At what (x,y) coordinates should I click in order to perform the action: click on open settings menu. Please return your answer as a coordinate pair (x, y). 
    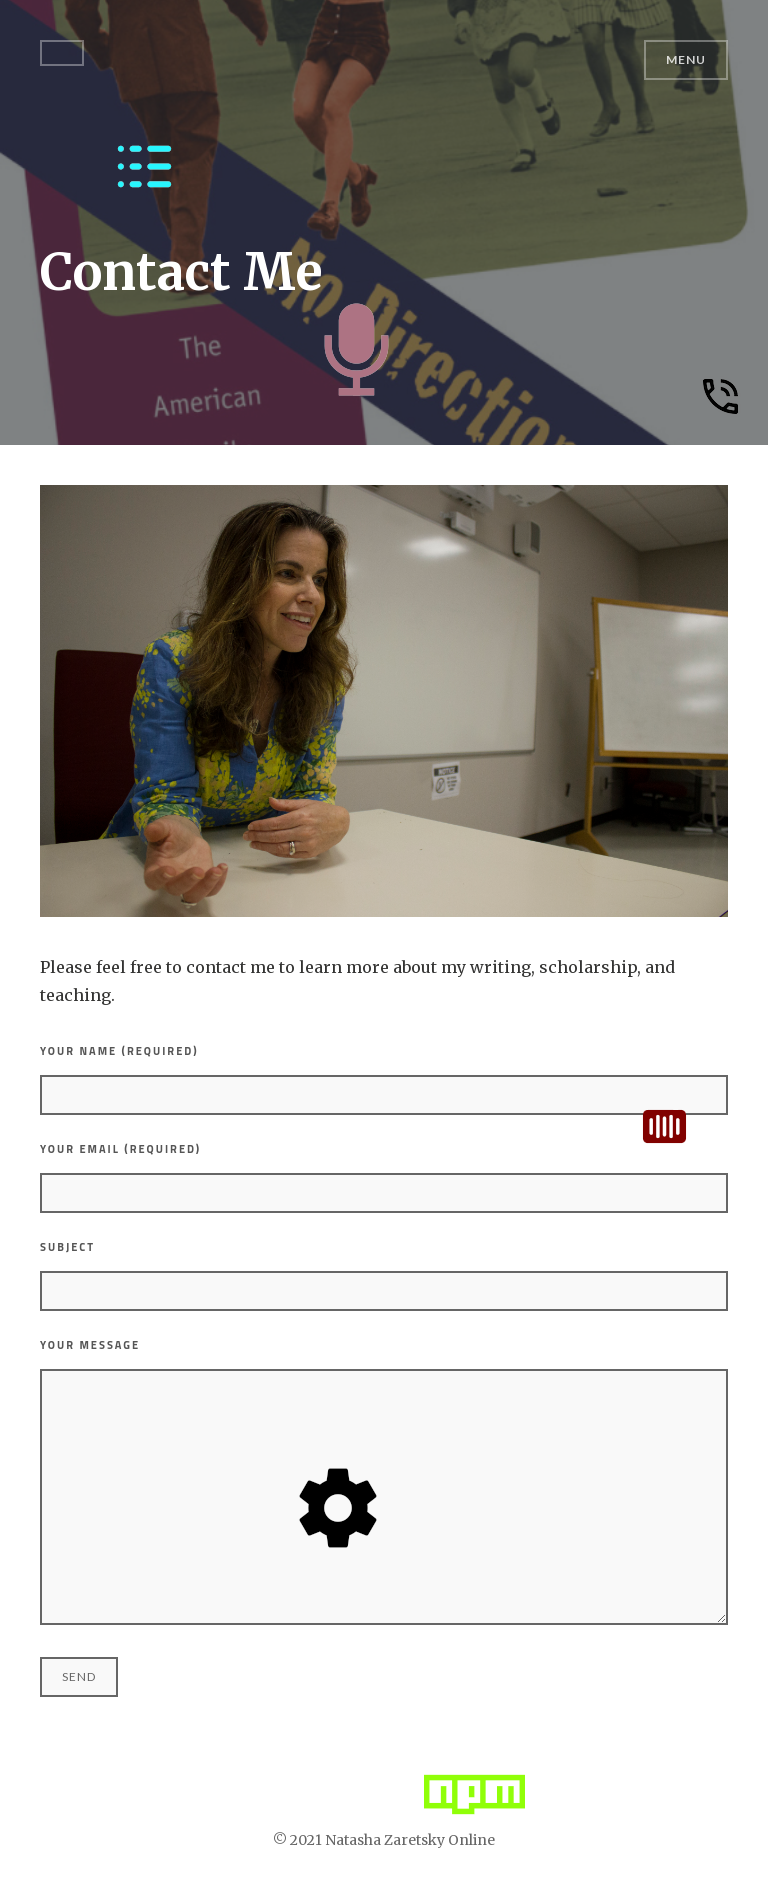
    Looking at the image, I should click on (338, 1508).